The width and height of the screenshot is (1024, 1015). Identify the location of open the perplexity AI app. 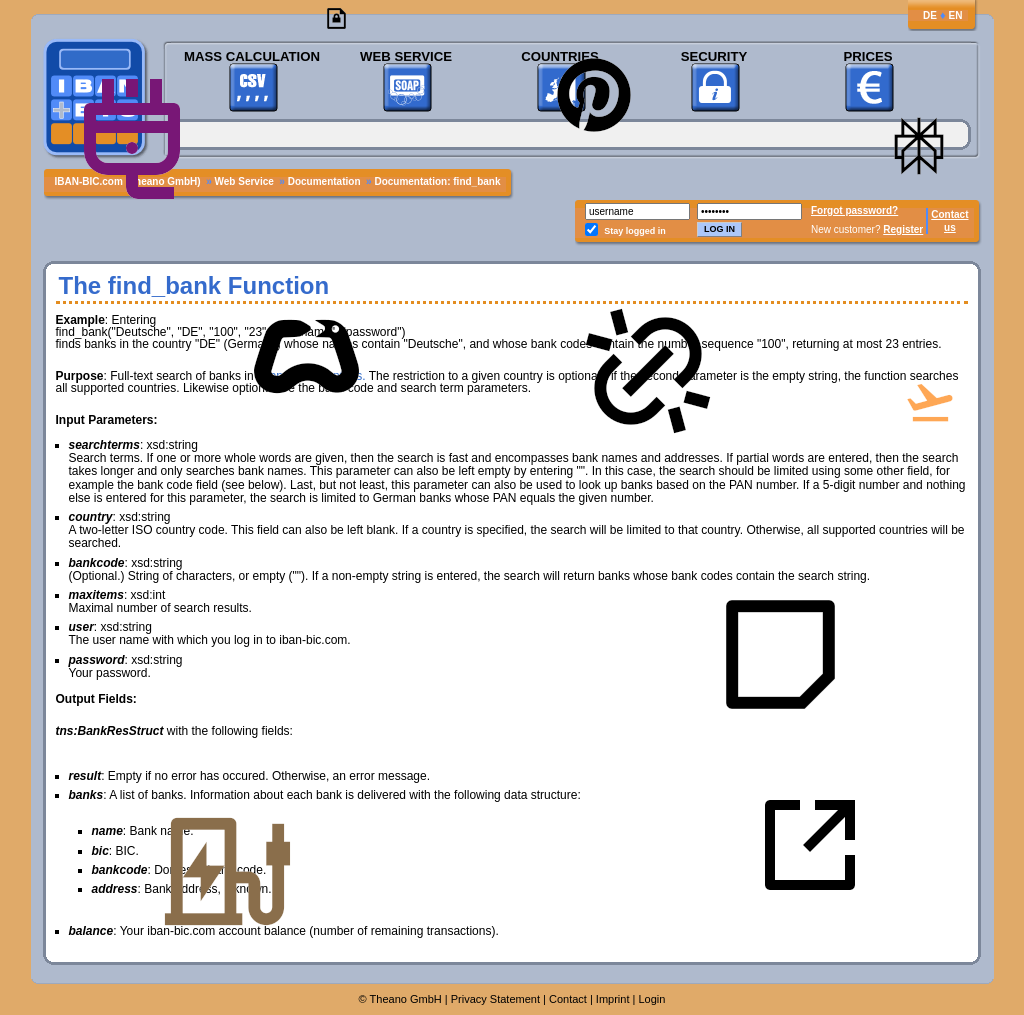
(919, 146).